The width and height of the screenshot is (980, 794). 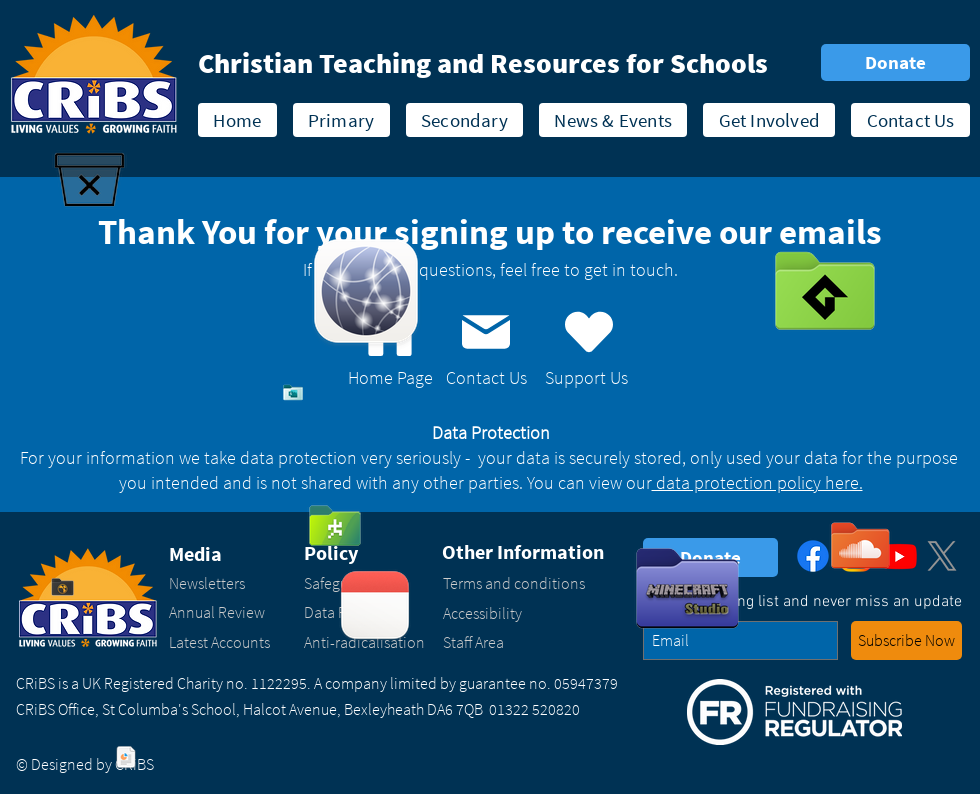 What do you see at coordinates (860, 547) in the screenshot?
I see `open your SoundCloud downloads folder` at bounding box center [860, 547].